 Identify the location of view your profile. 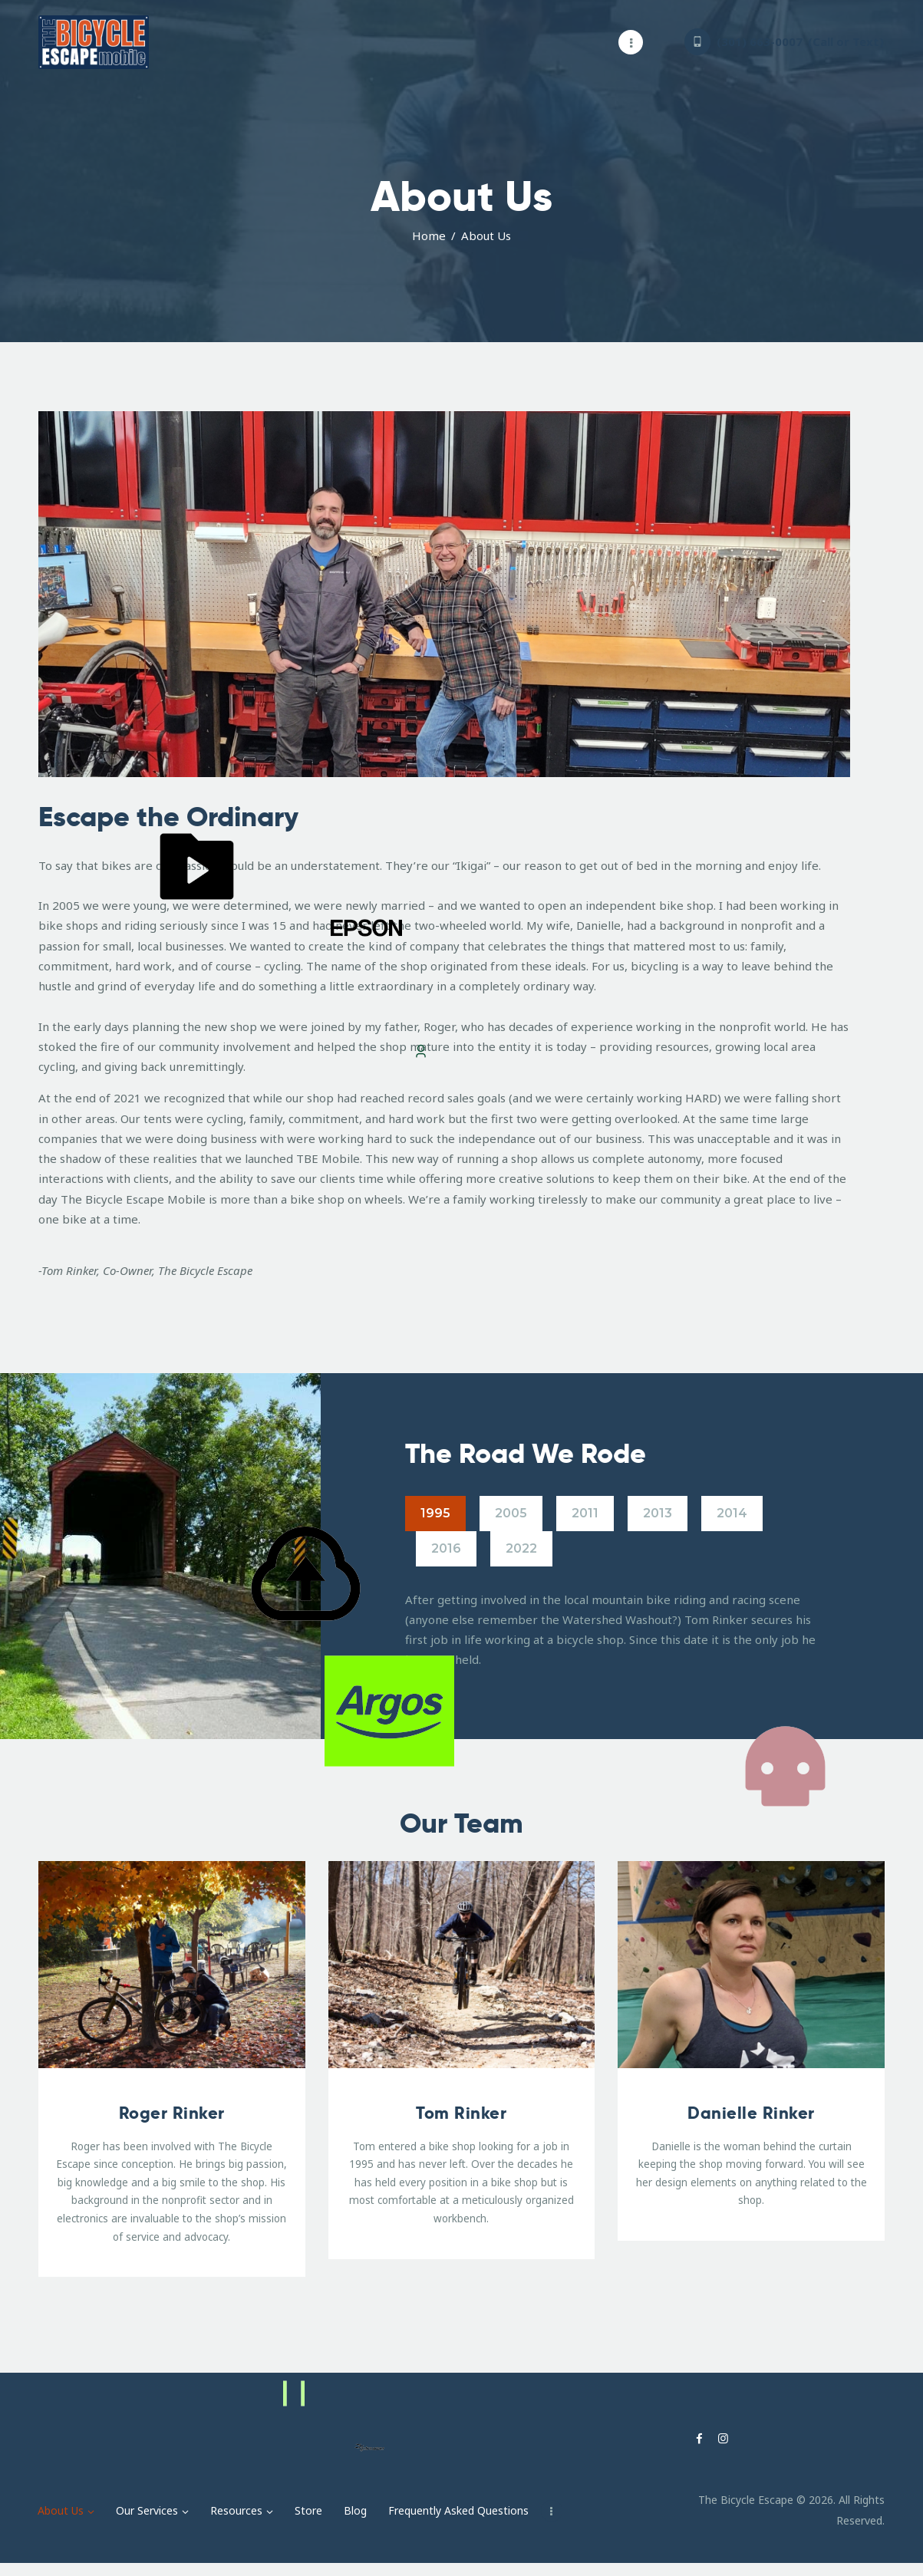
(420, 1051).